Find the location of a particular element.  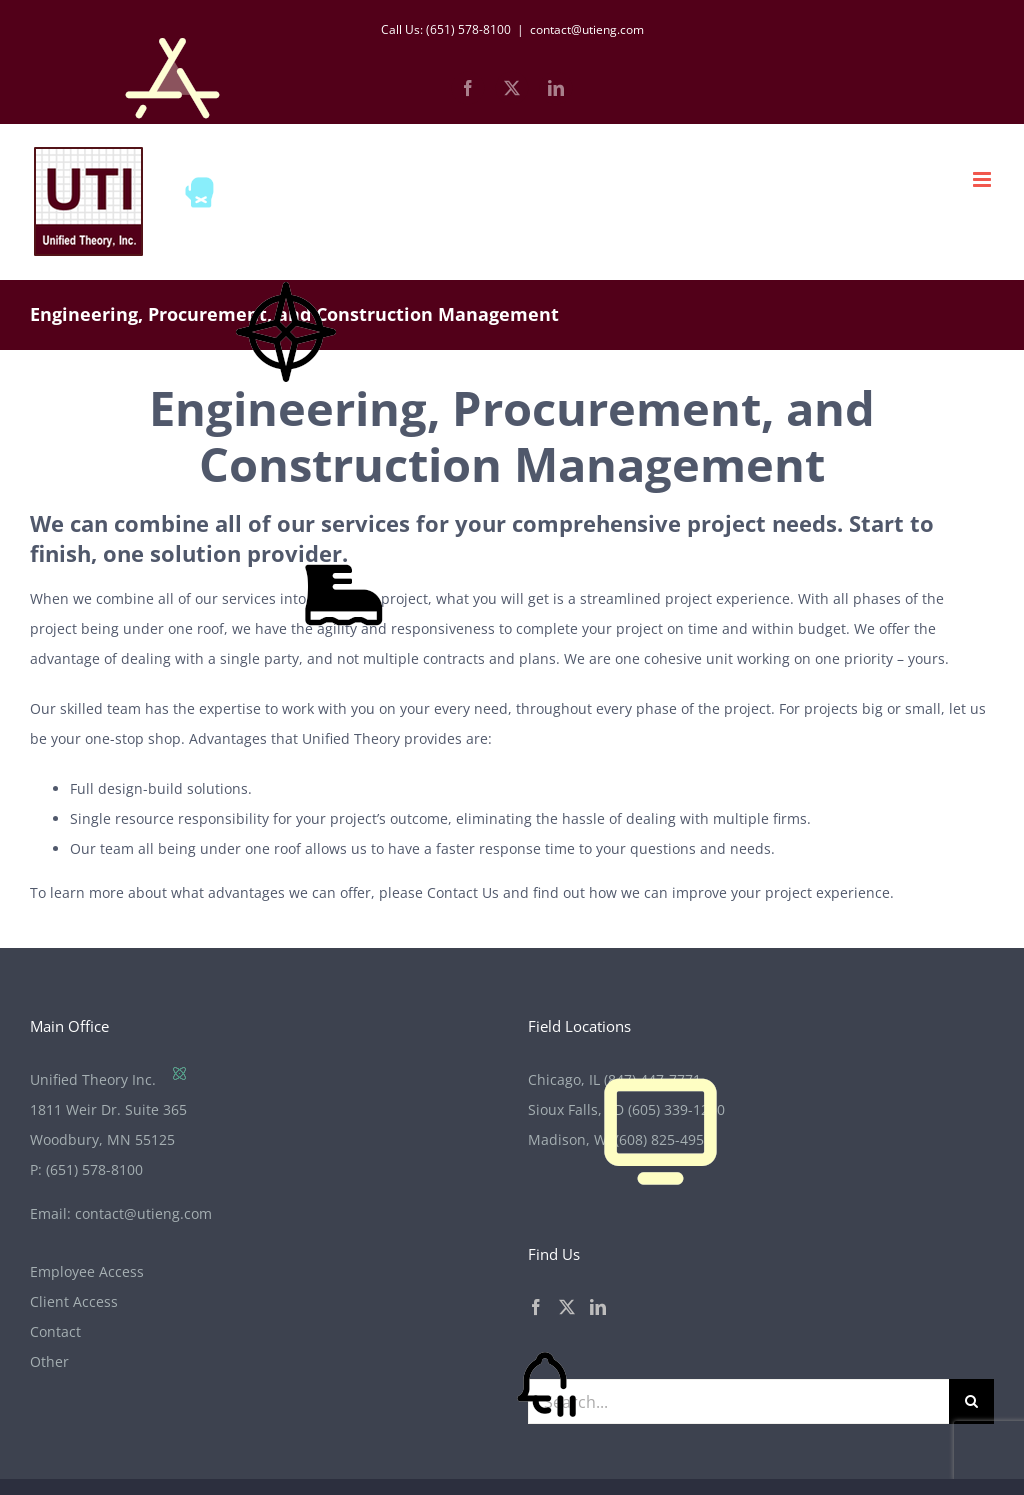

open the app store is located at coordinates (172, 81).